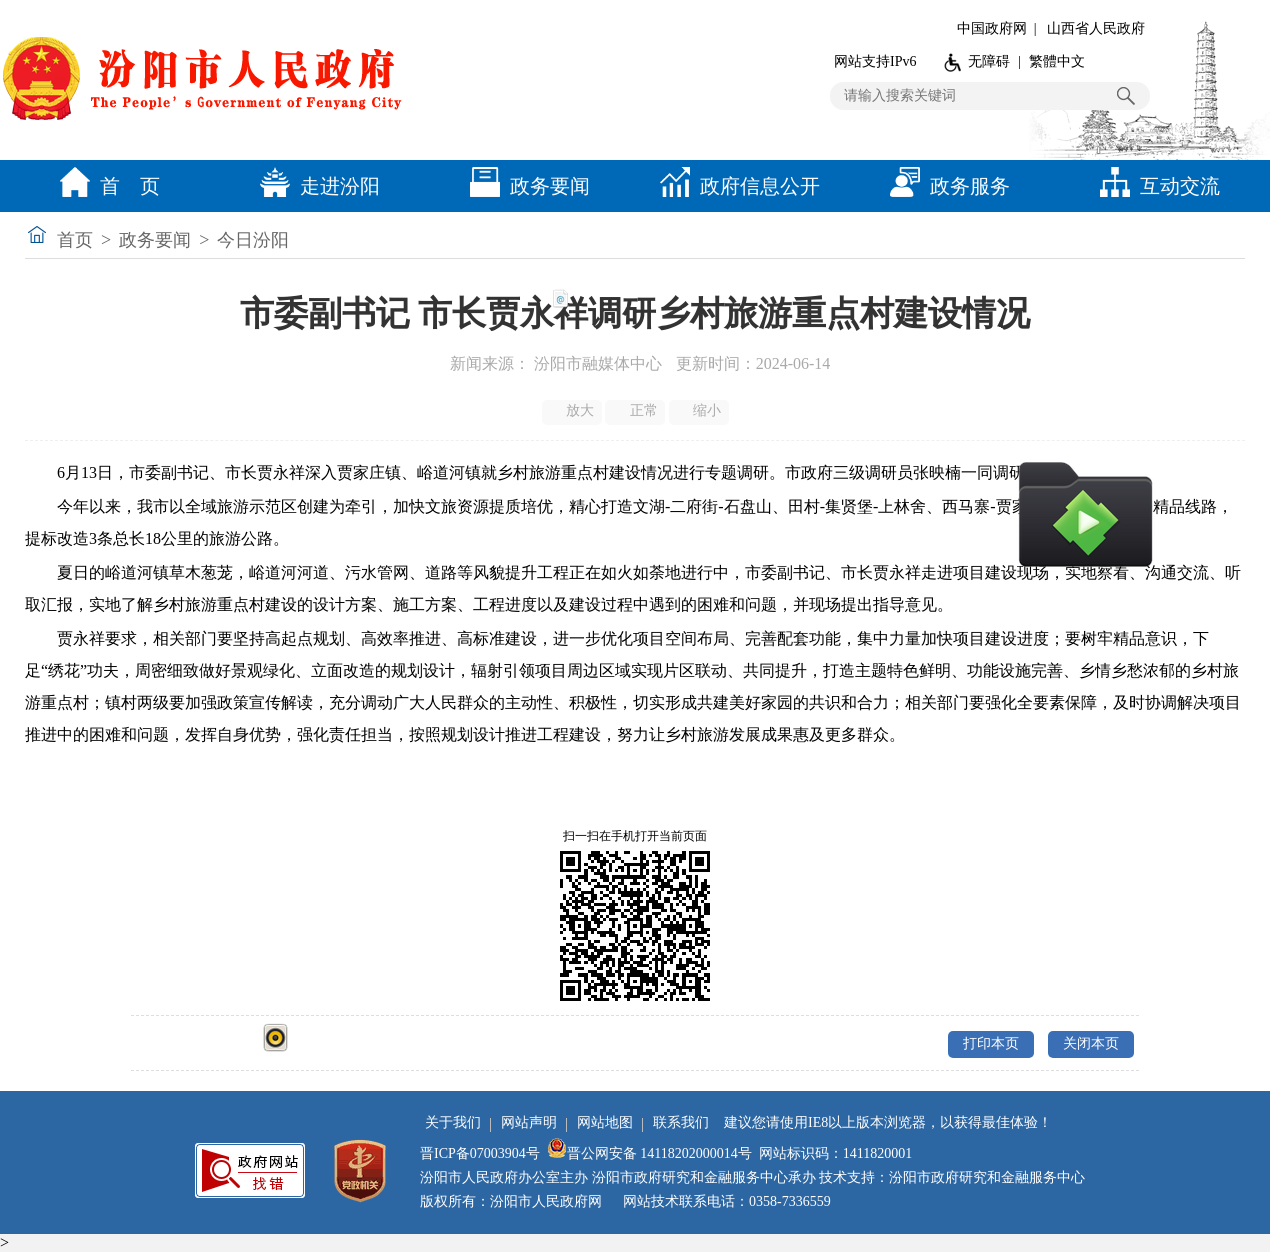  What do you see at coordinates (275, 1037) in the screenshot?
I see `open rhythmbox music player` at bounding box center [275, 1037].